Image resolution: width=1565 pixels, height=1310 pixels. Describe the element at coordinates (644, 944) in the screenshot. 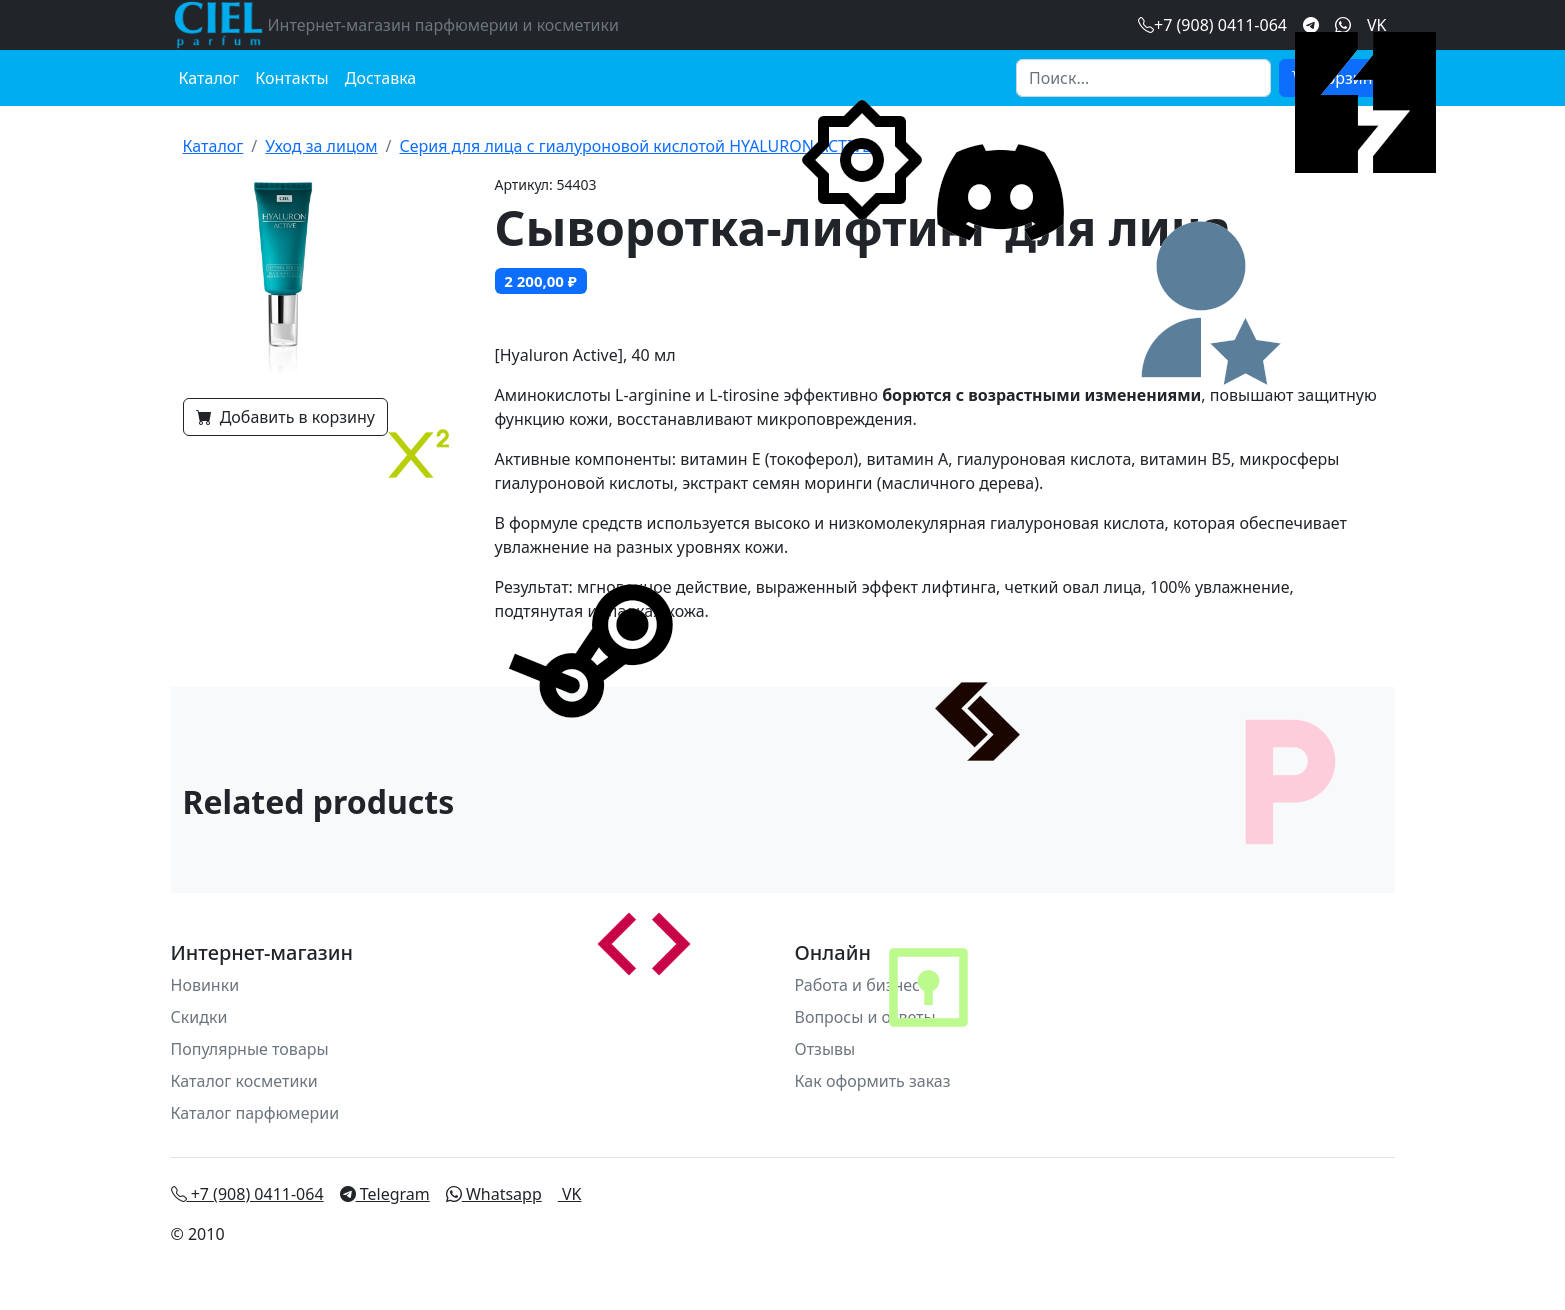

I see `expand content horizontally` at that location.